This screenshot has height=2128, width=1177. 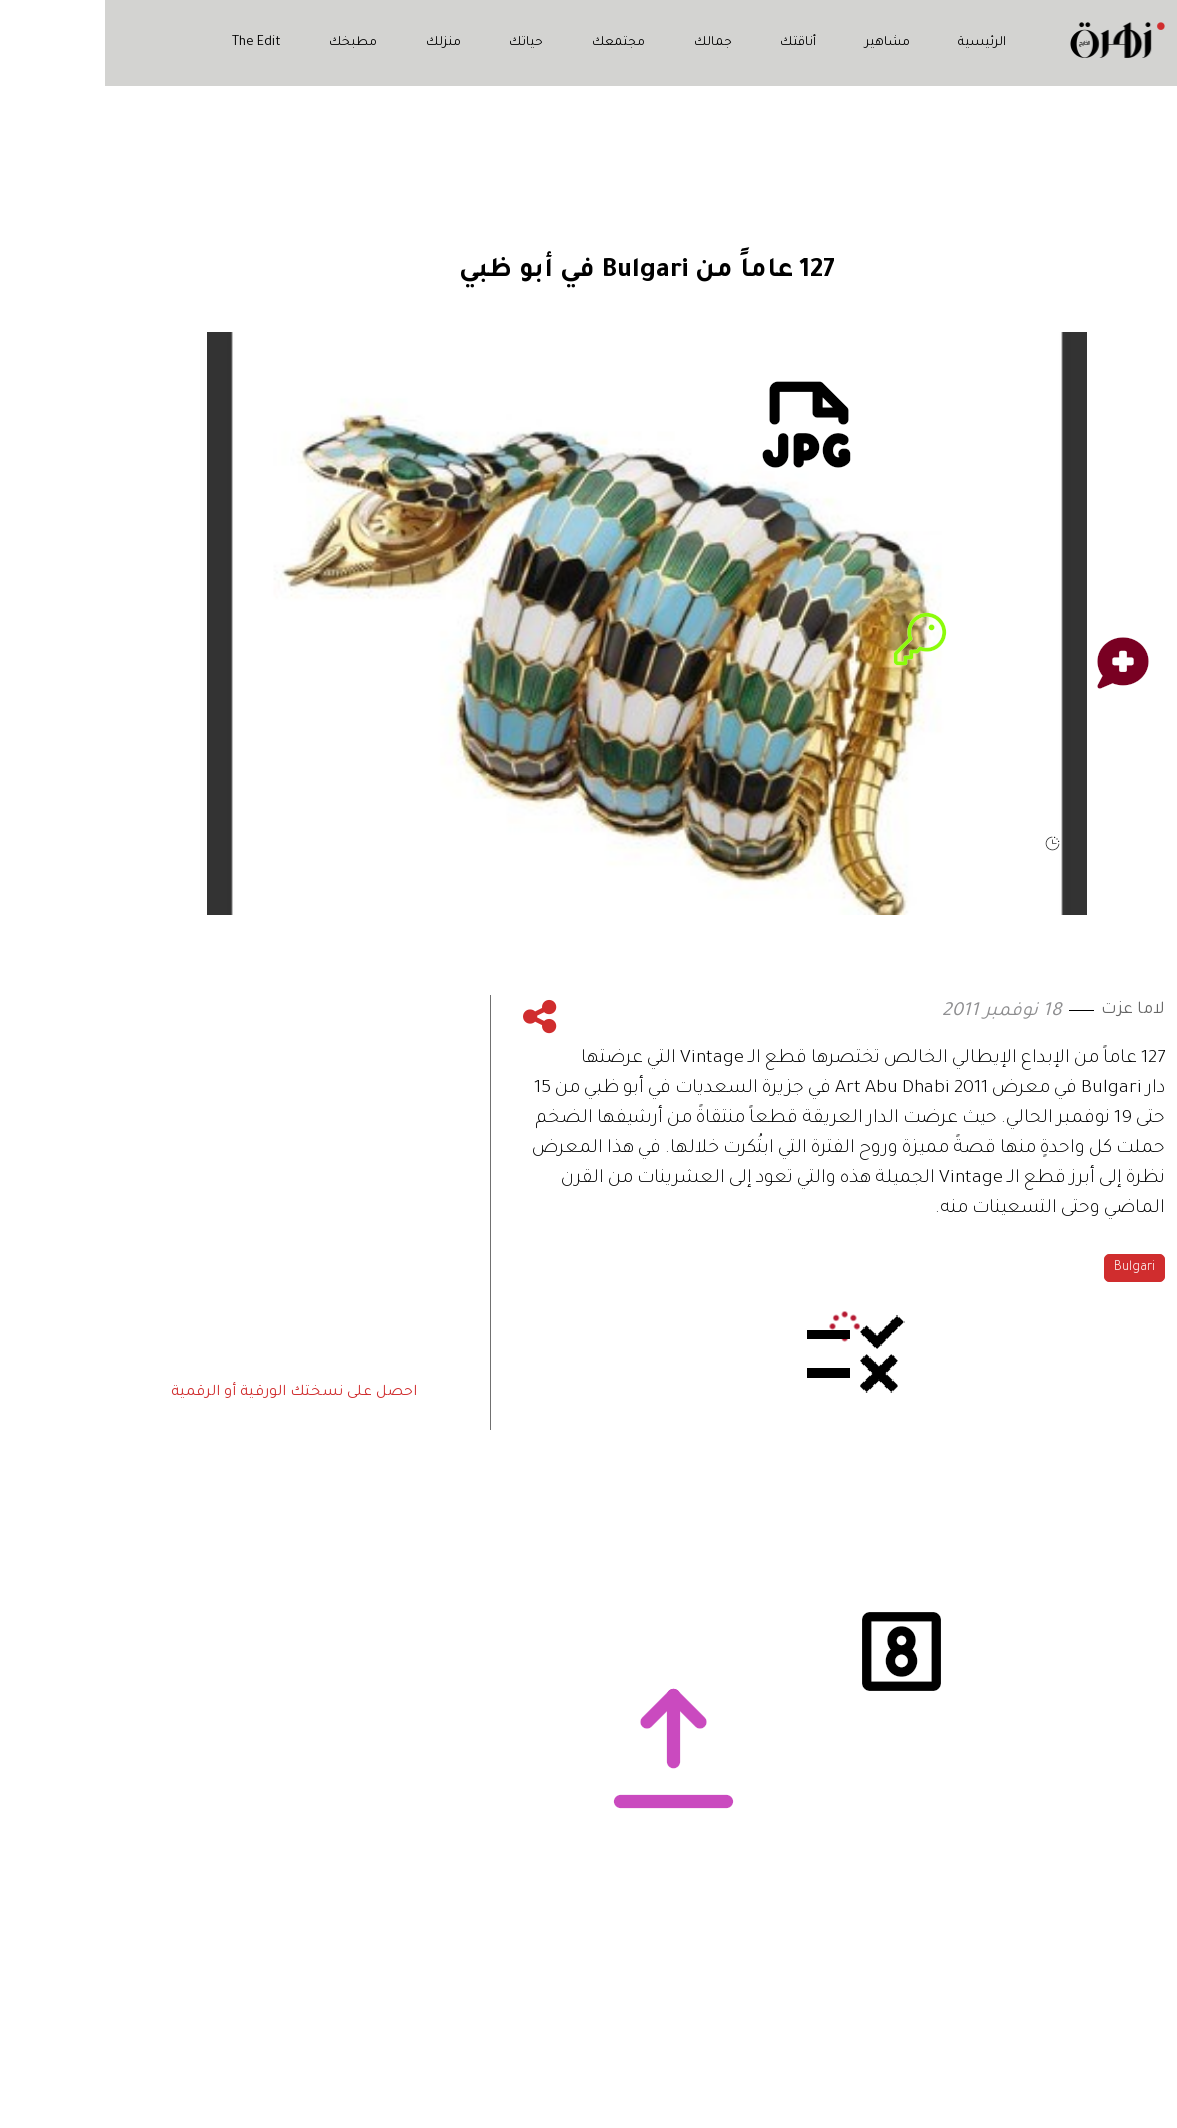 I want to click on access medical chat or health support, so click(x=1123, y=663).